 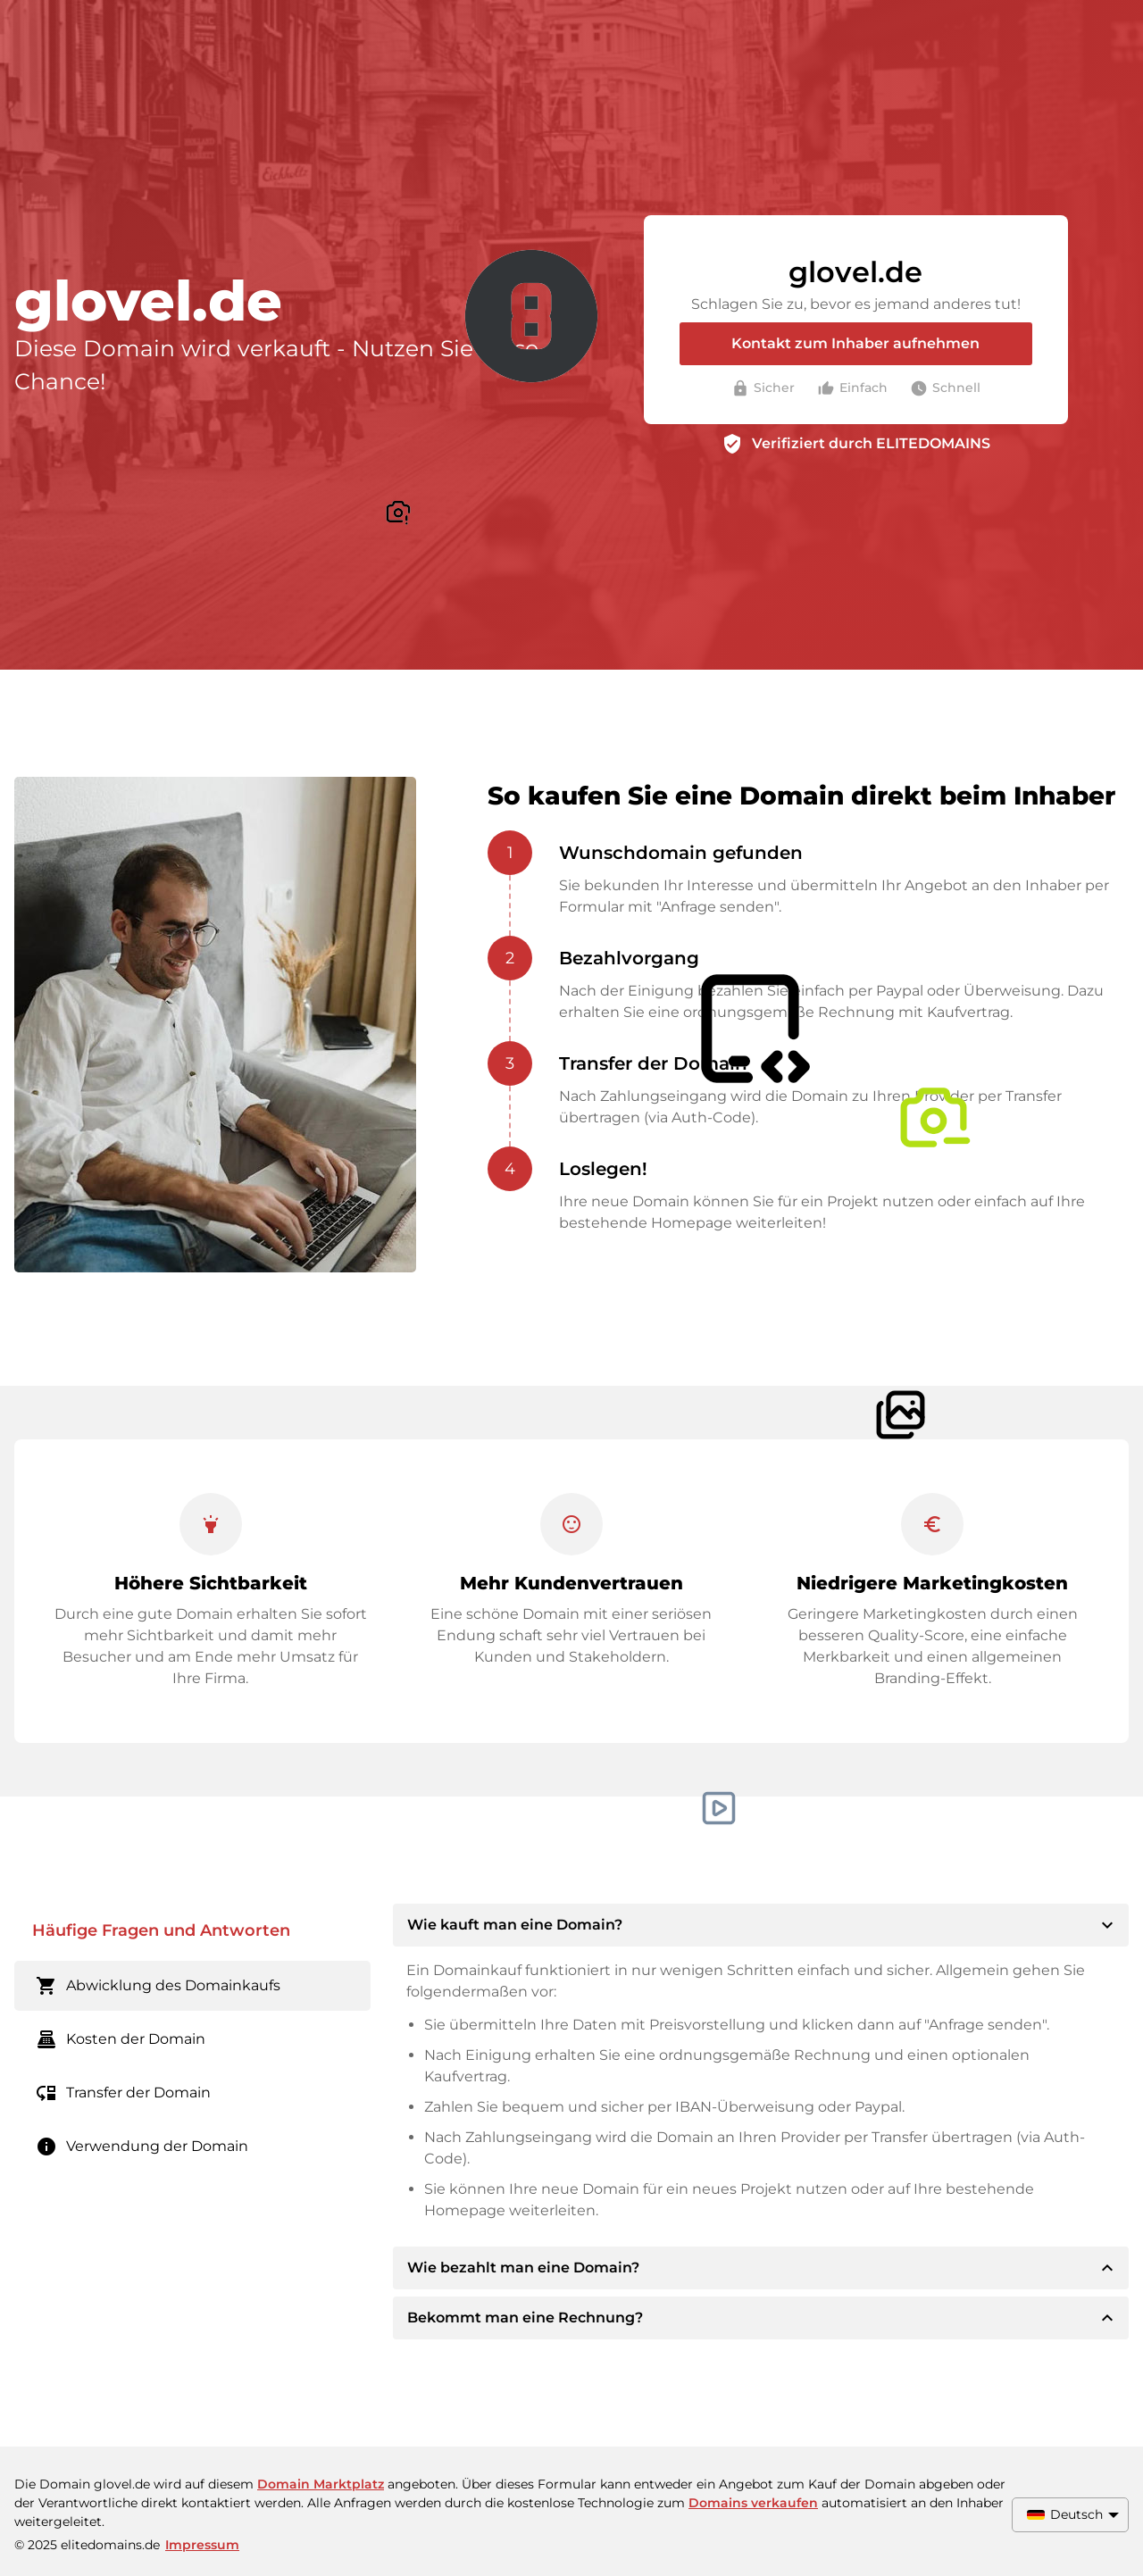 I want to click on play video or media content, so click(x=719, y=1808).